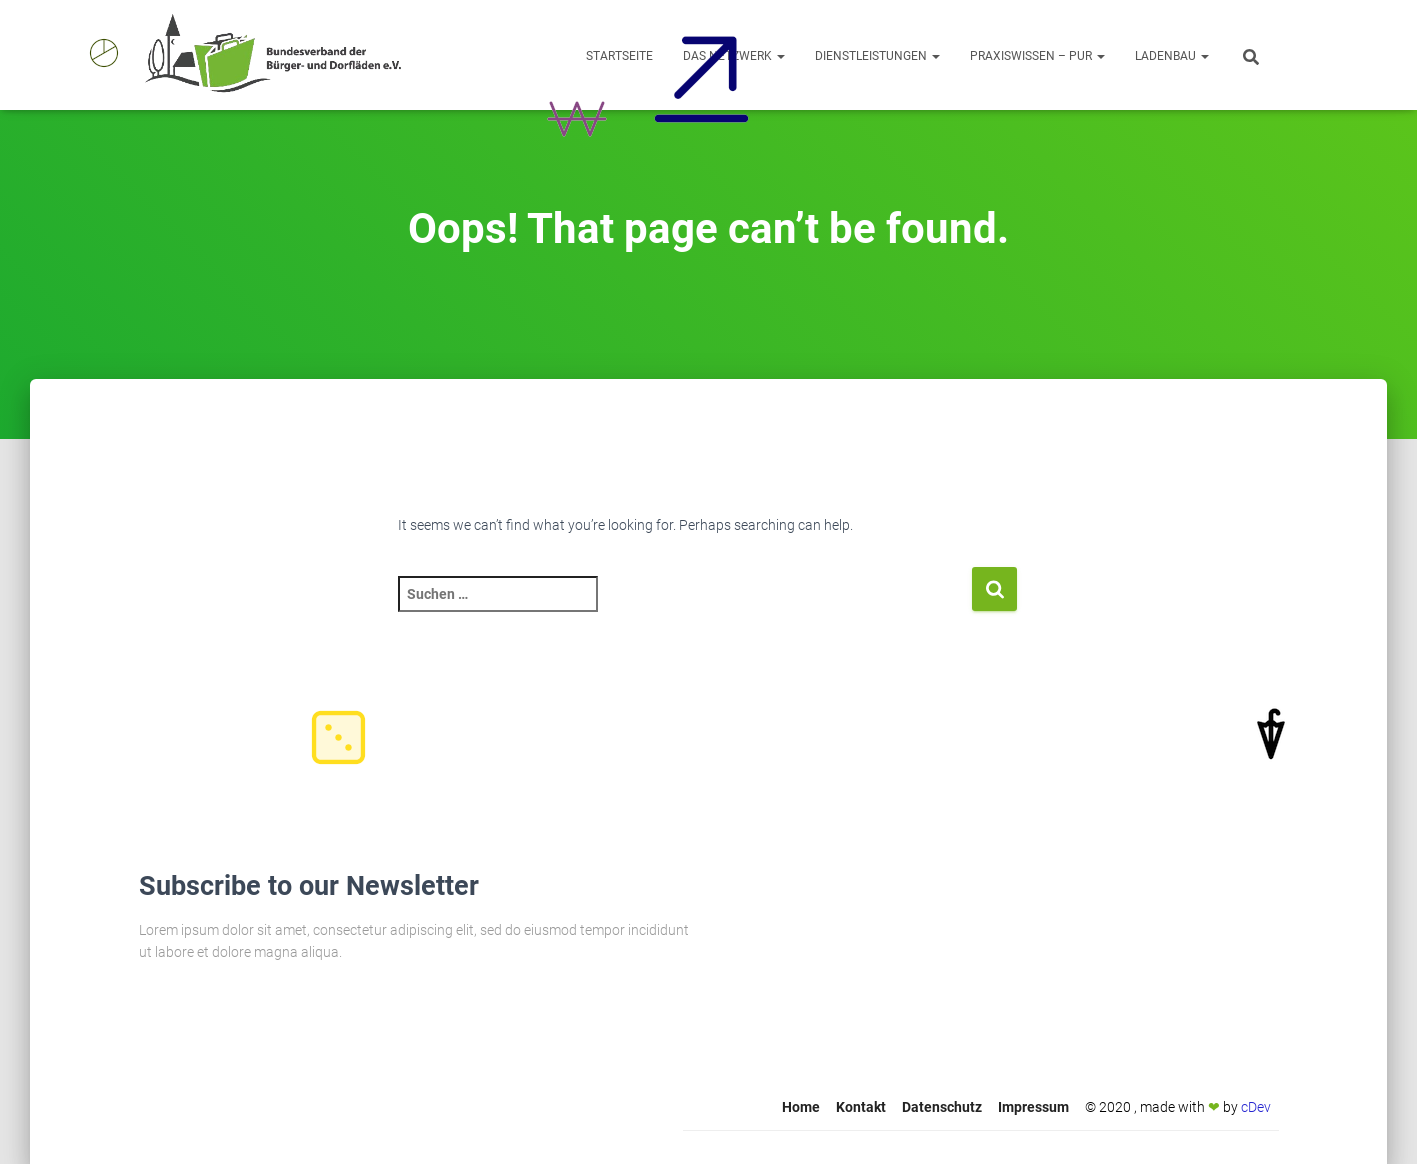 This screenshot has height=1164, width=1417. What do you see at coordinates (104, 53) in the screenshot?
I see `view analytics or statistics breakdown` at bounding box center [104, 53].